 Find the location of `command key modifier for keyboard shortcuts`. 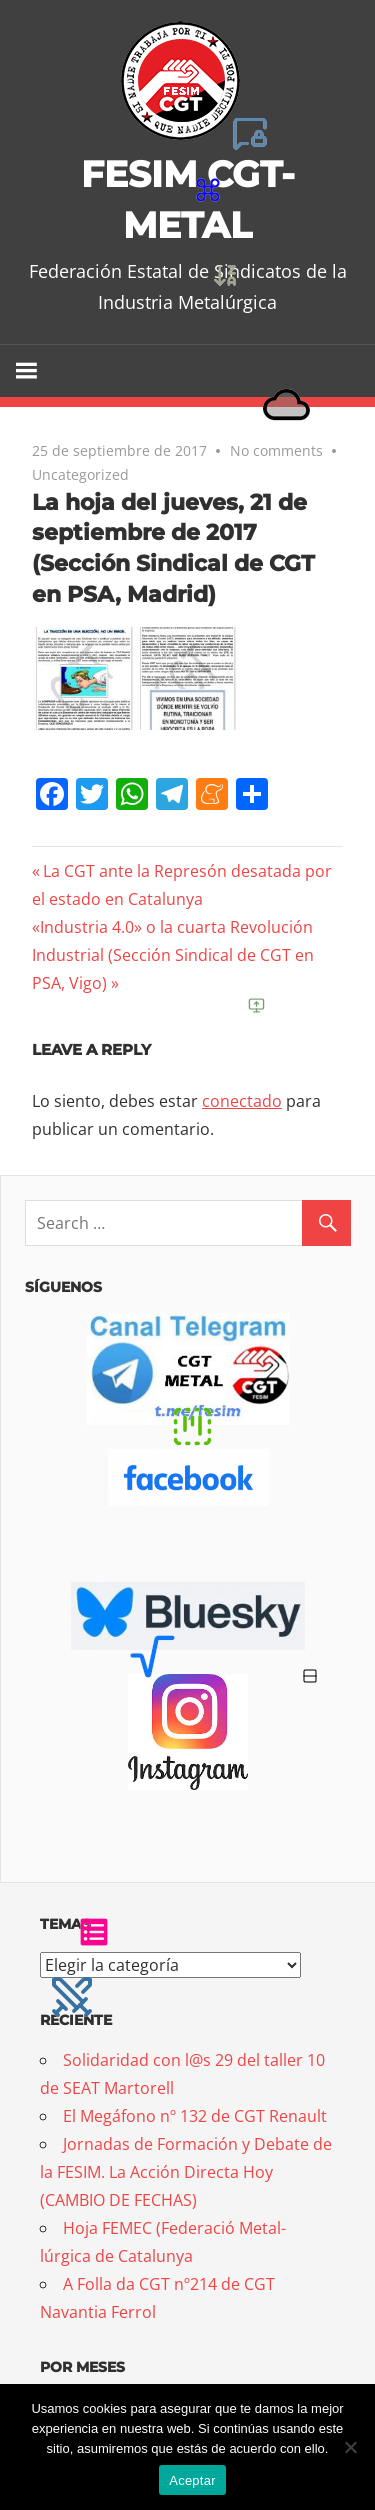

command key modifier for keyboard shortcuts is located at coordinates (208, 190).